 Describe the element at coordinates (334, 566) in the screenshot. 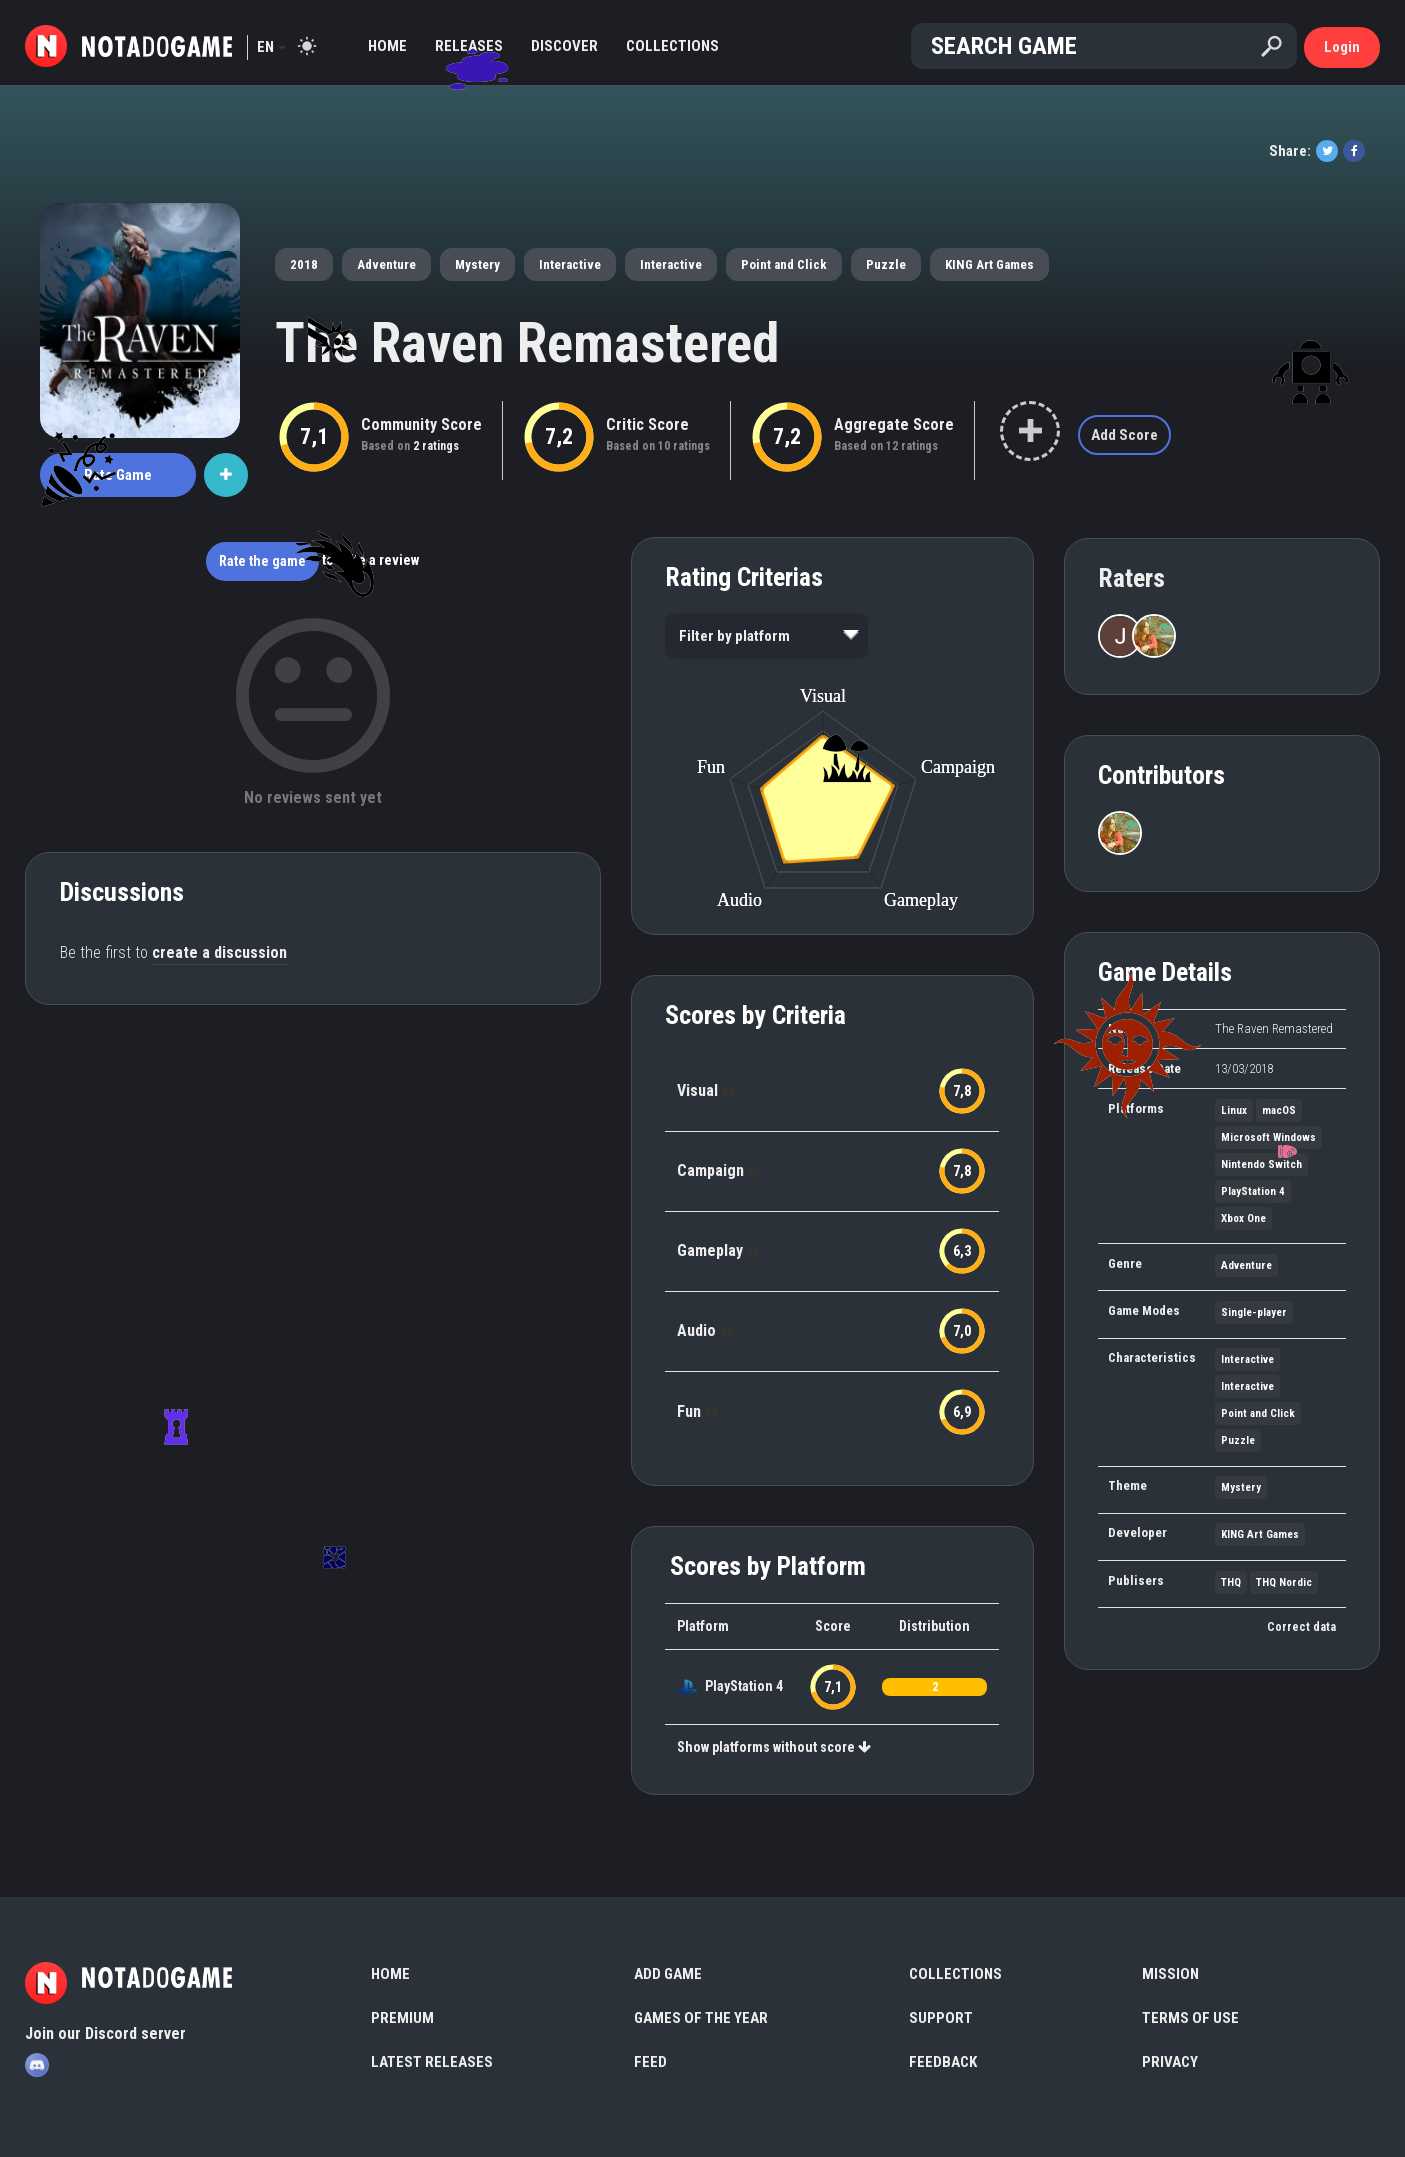

I see `indicates a speed boost or acceleration power-up` at that location.